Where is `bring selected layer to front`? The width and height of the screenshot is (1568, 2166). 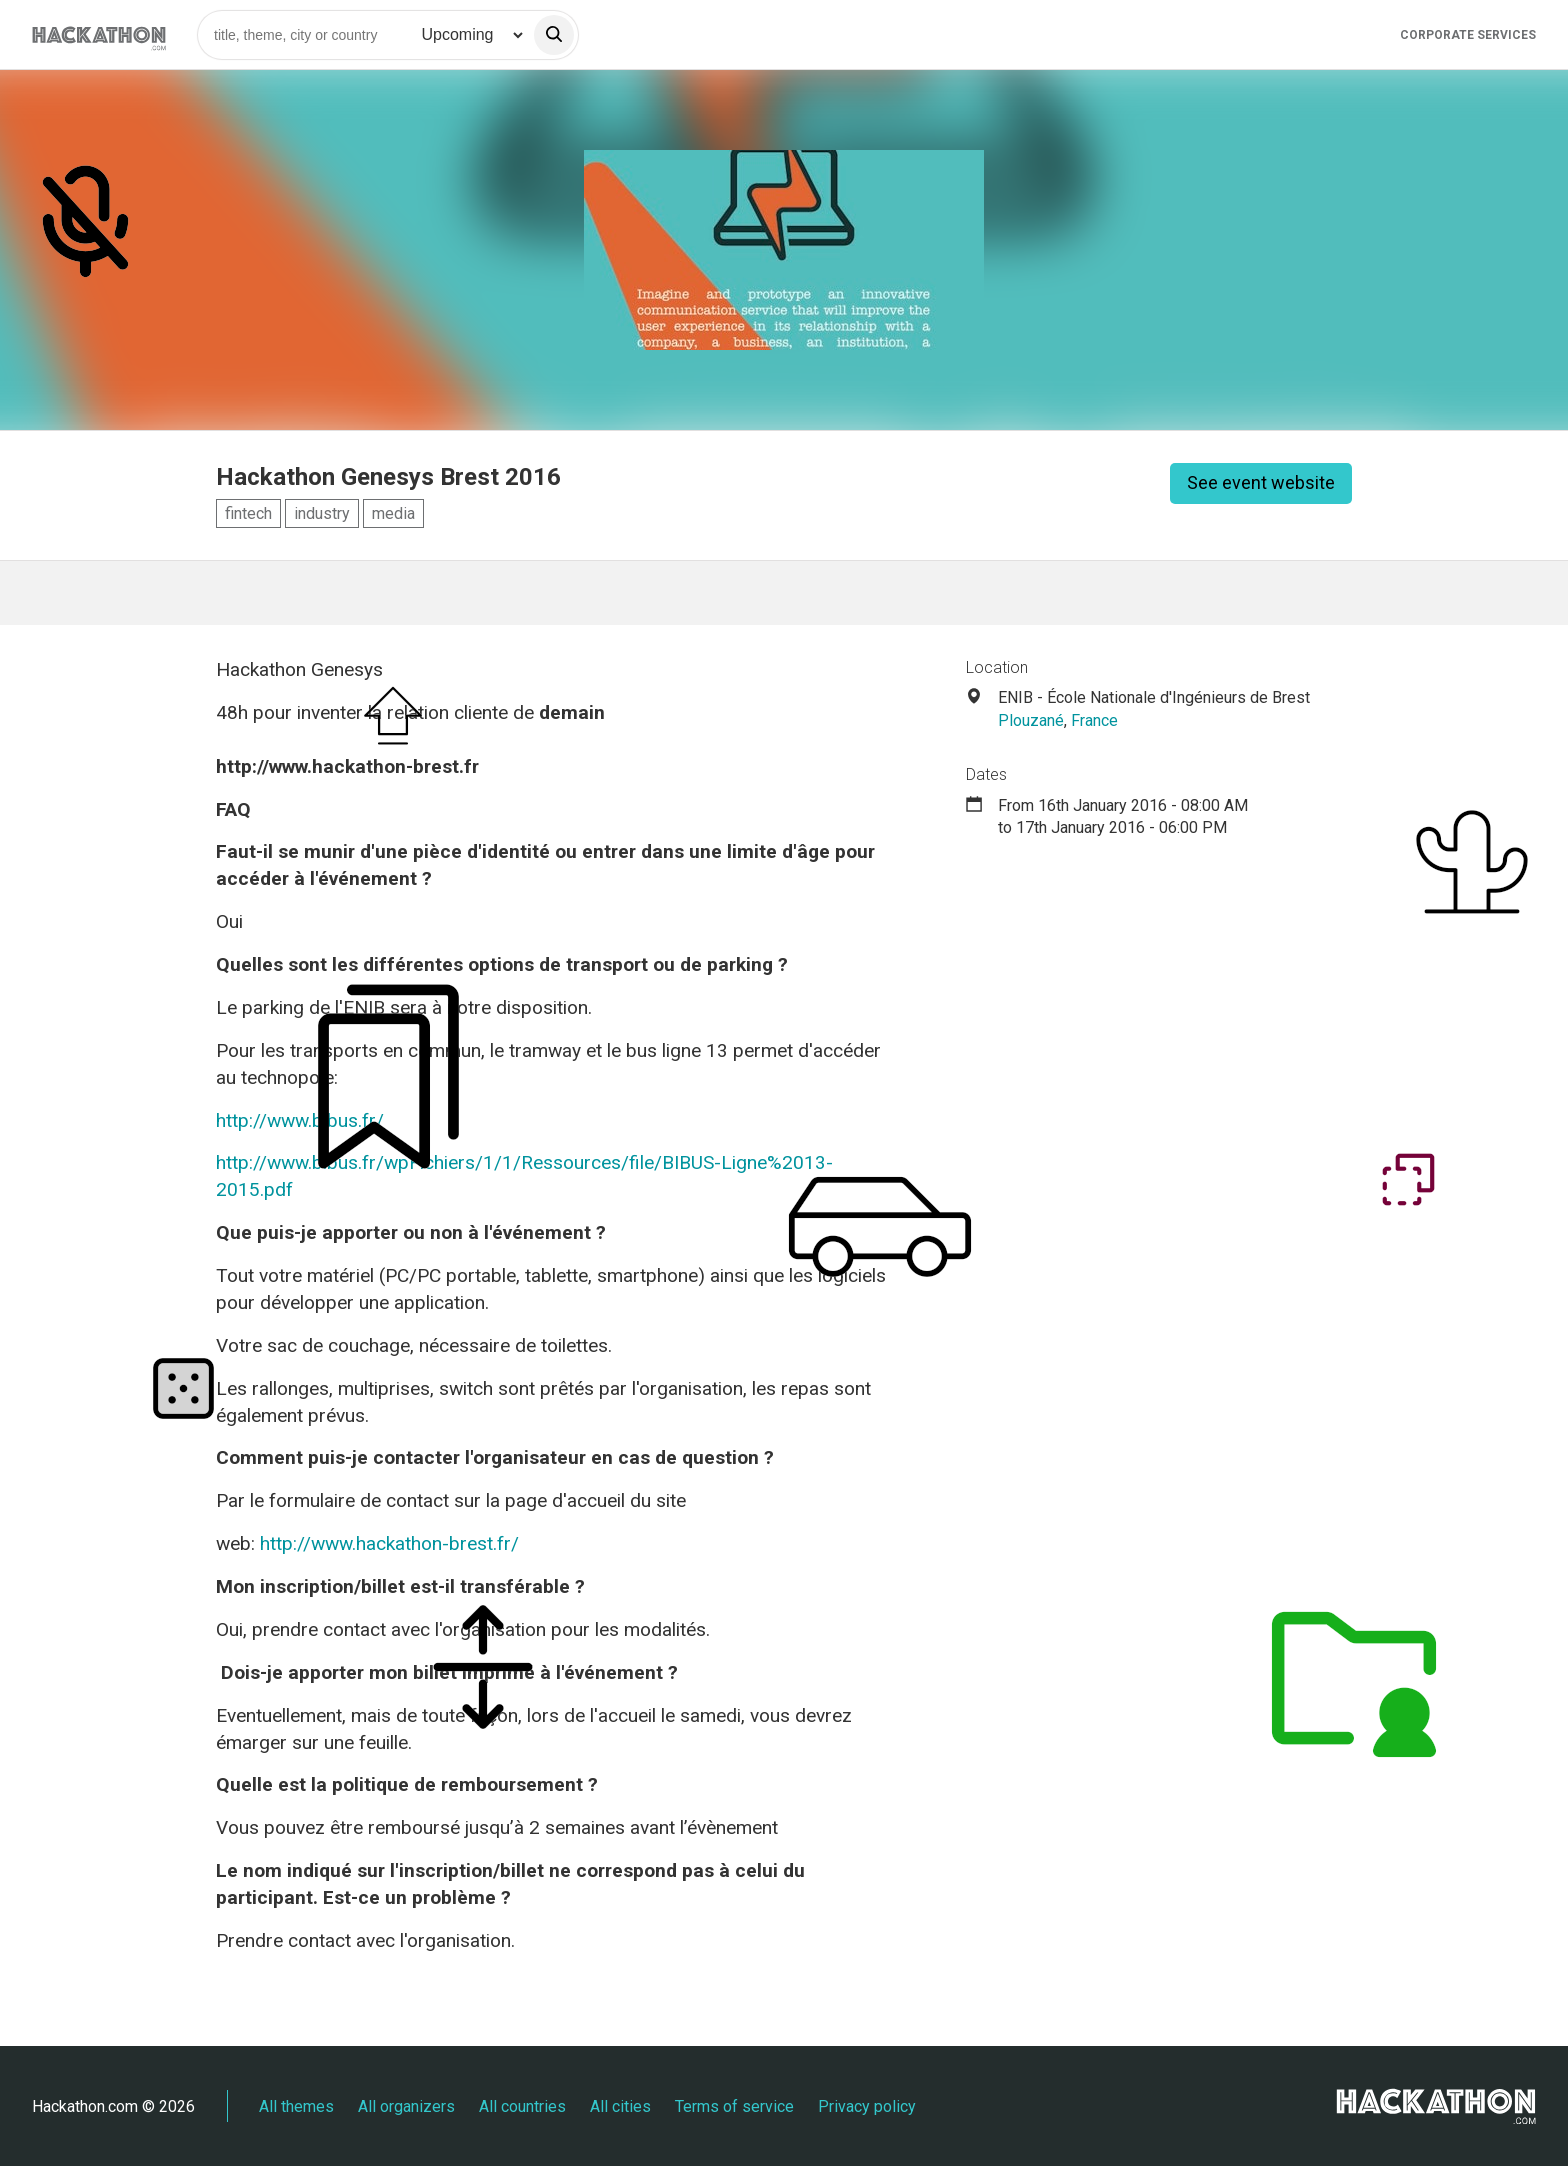
bring selected layer to front is located at coordinates (1408, 1179).